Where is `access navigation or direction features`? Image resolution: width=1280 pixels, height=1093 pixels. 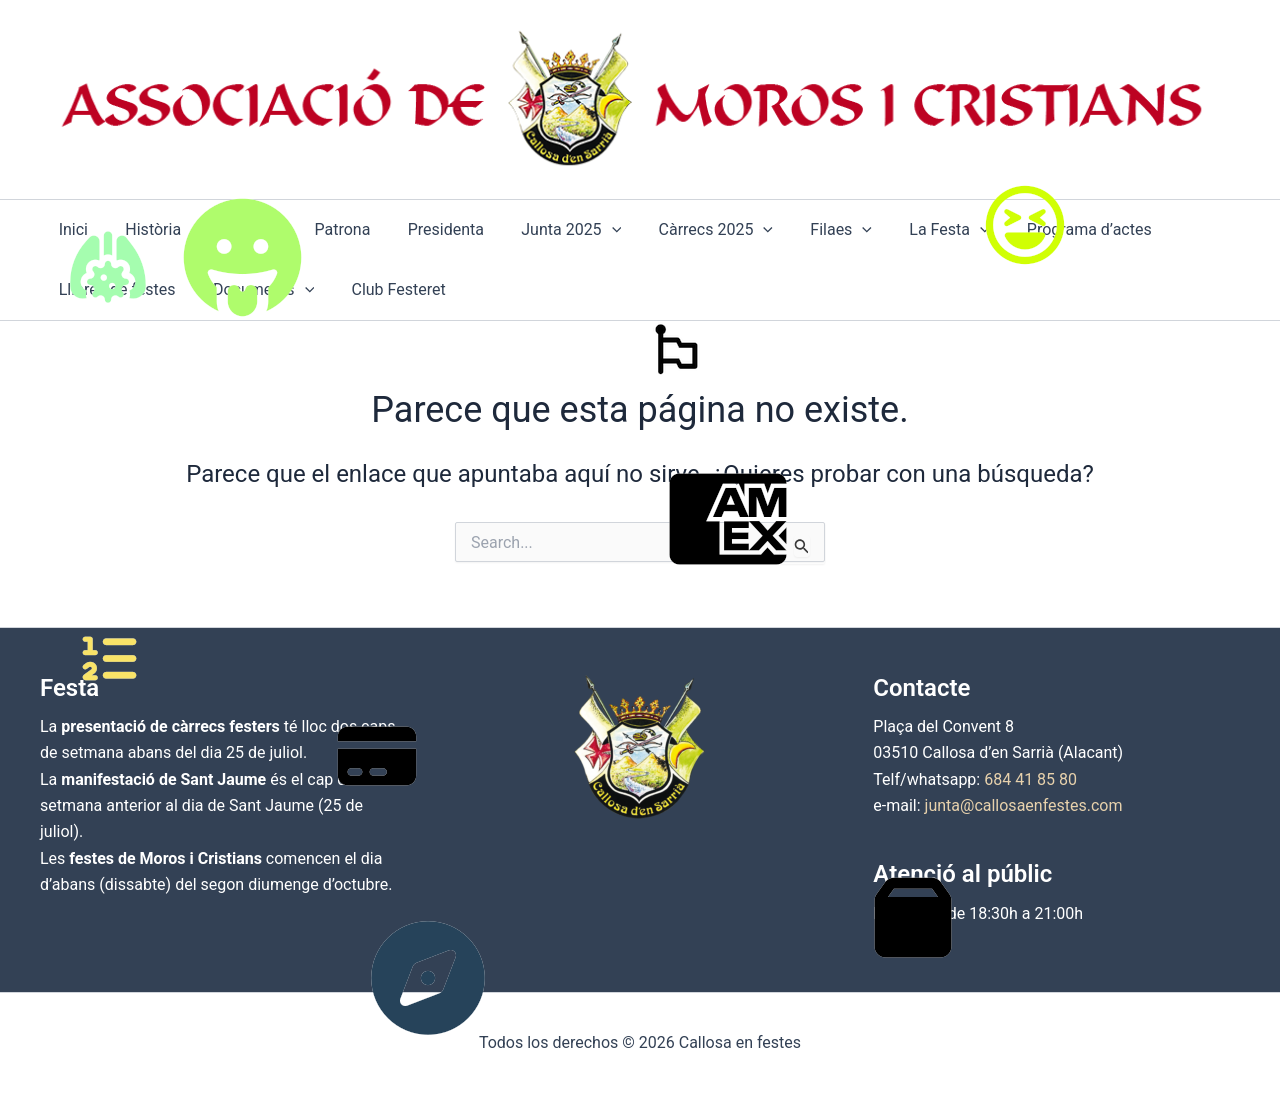
access navigation or direction features is located at coordinates (428, 978).